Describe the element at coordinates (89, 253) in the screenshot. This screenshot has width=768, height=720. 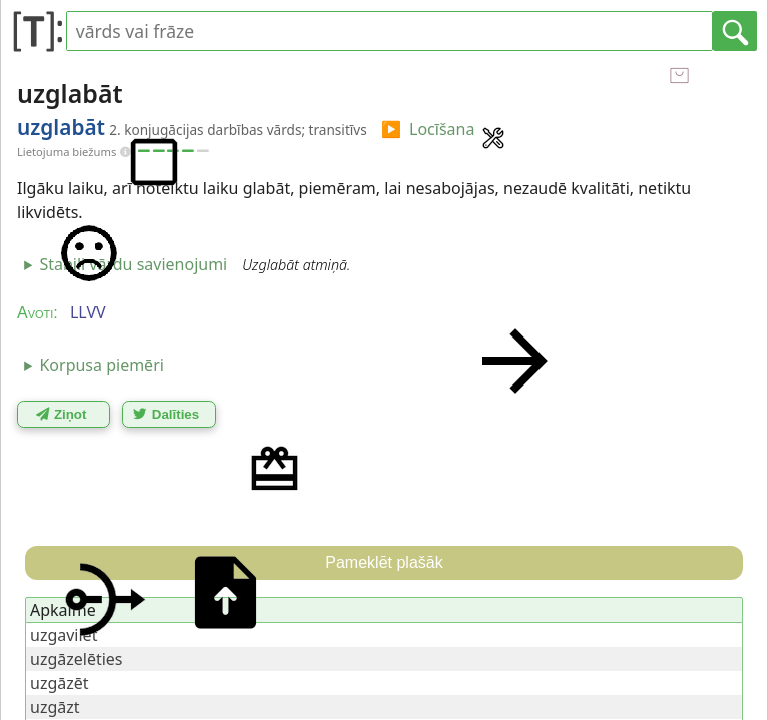
I see `rate your experience as negative` at that location.